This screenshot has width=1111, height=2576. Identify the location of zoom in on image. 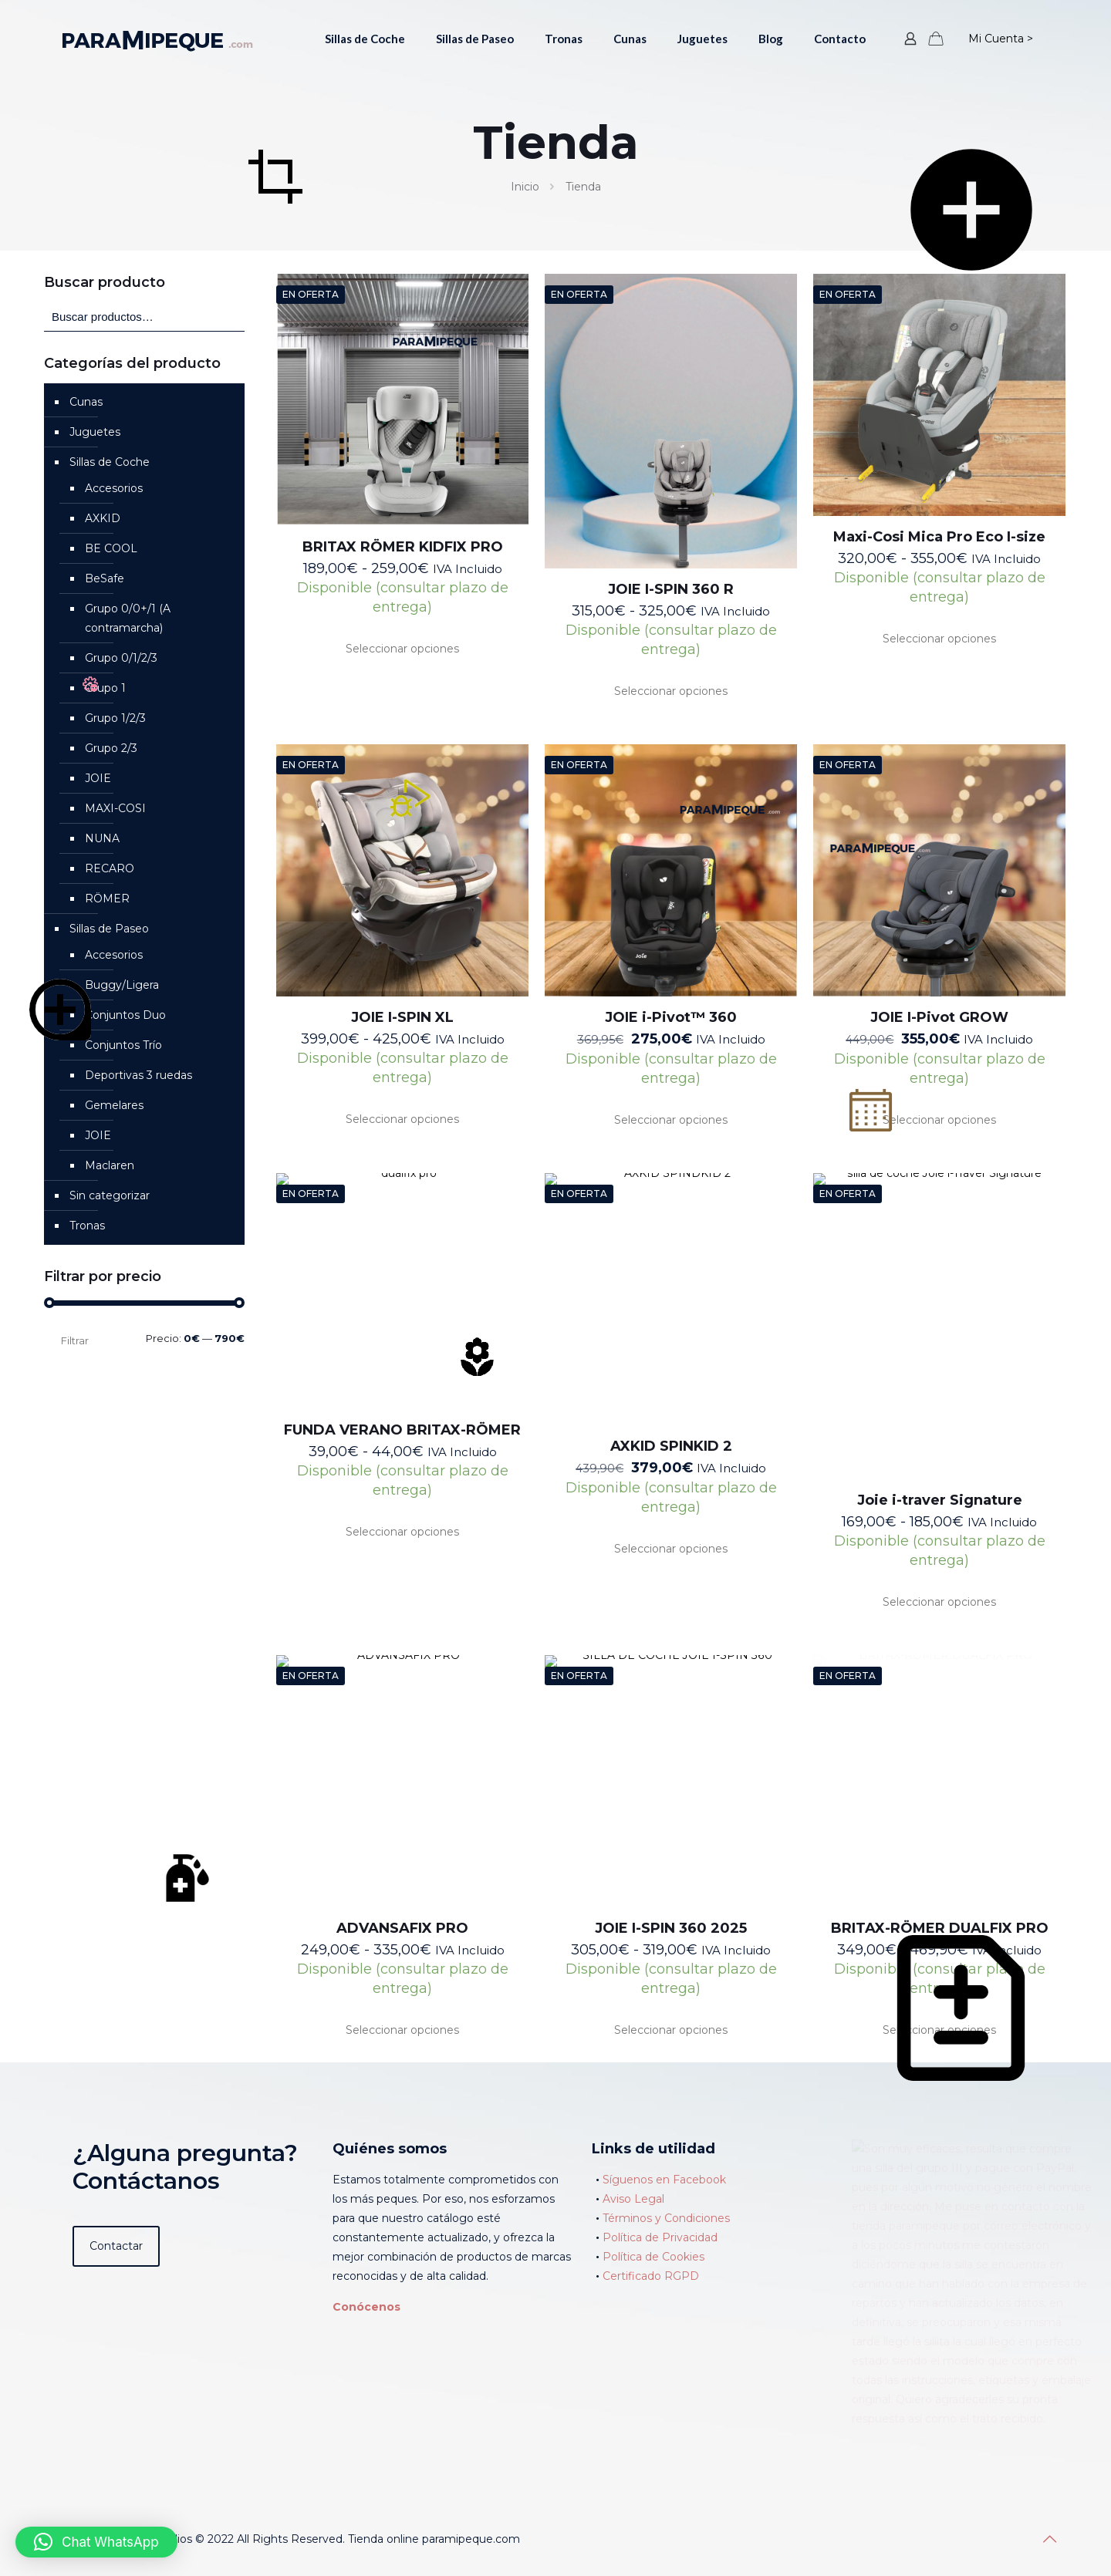
(60, 1010).